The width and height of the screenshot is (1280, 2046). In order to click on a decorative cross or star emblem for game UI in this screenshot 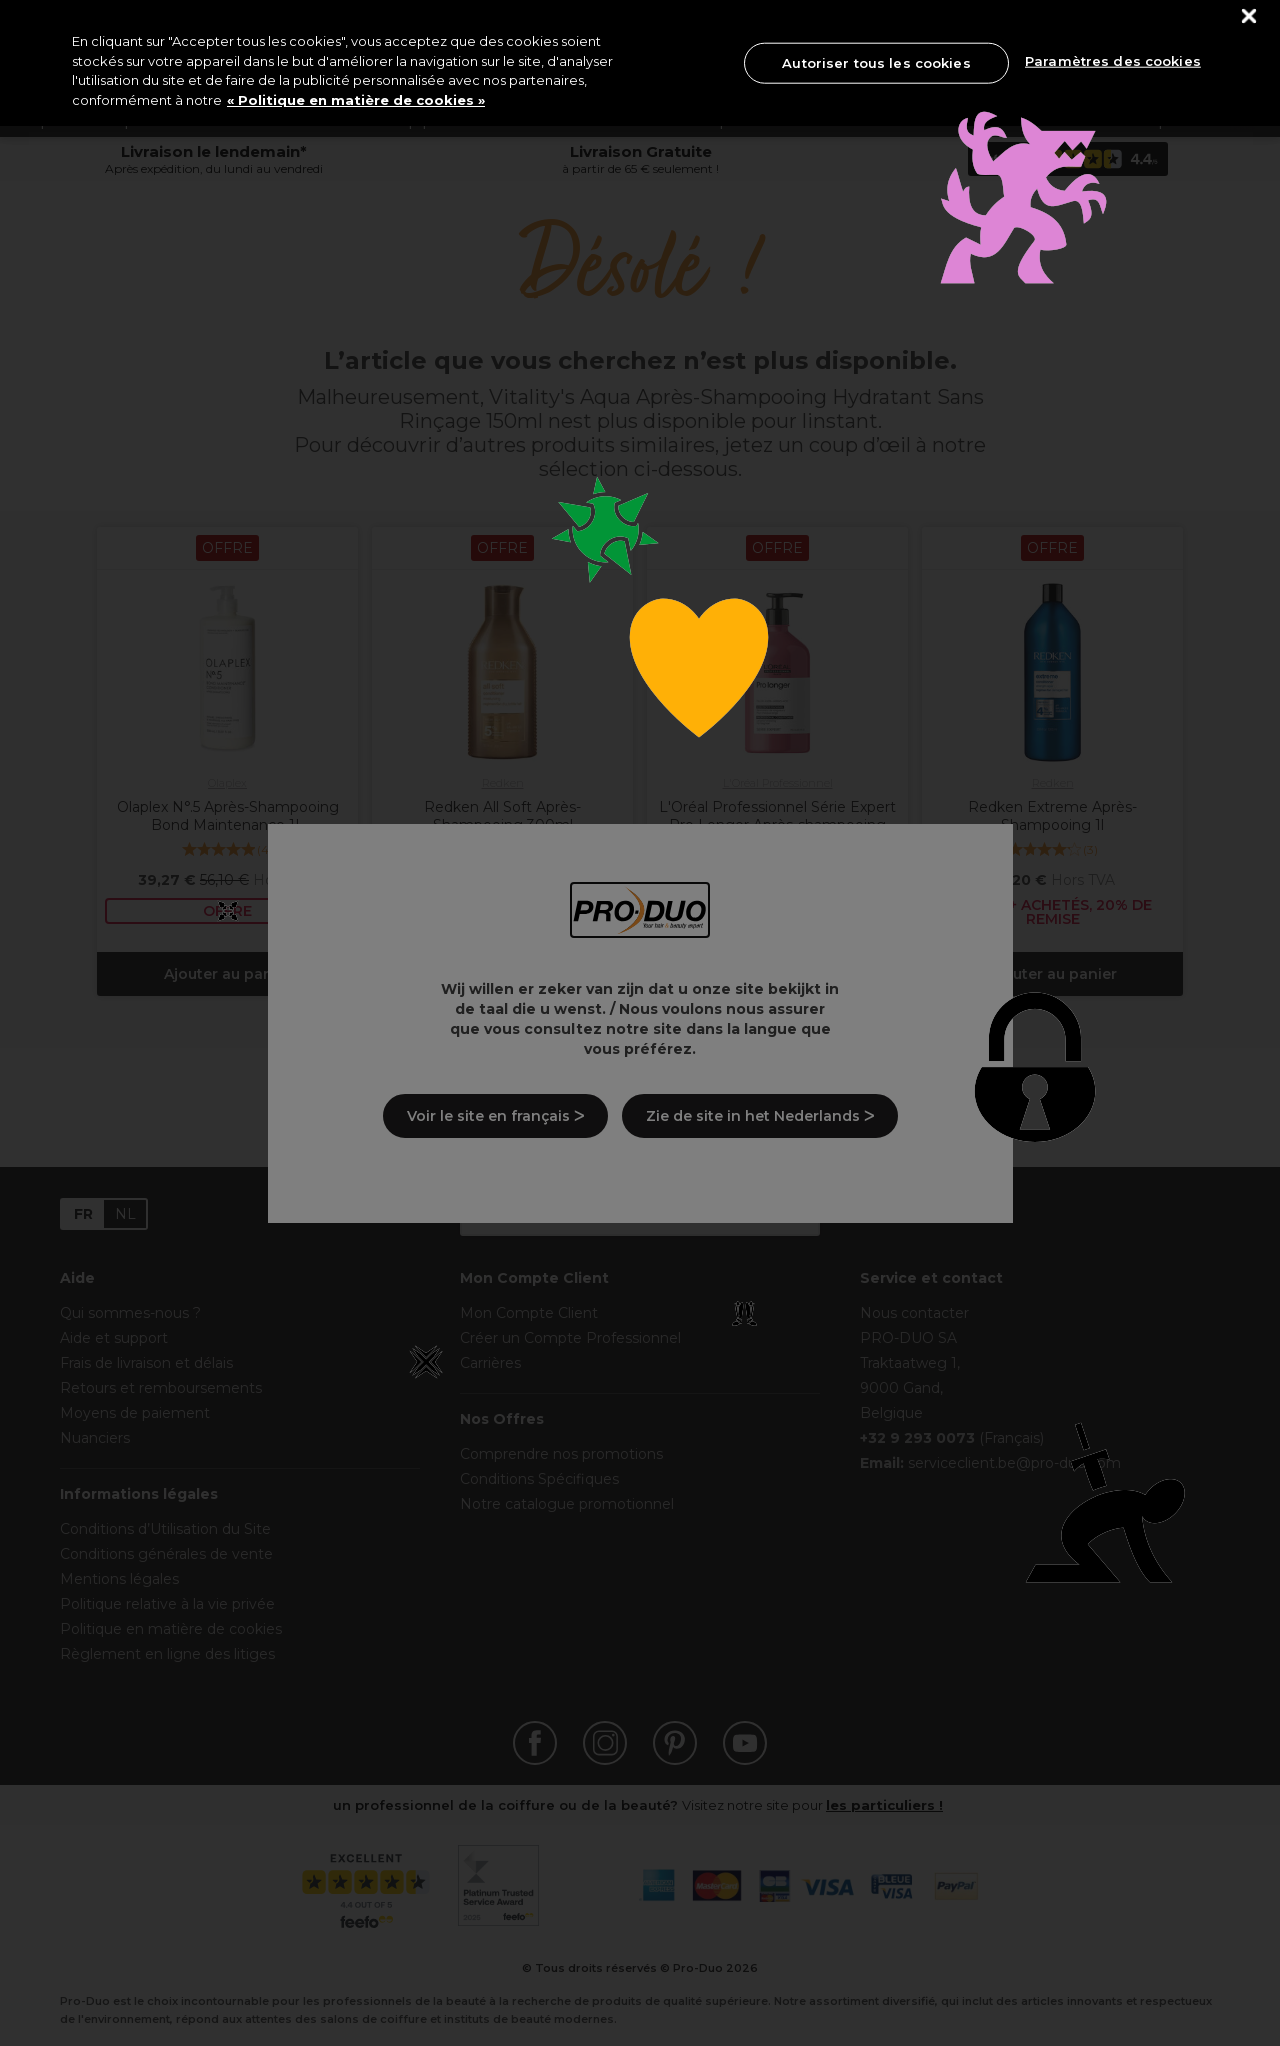, I will do `click(426, 1362)`.